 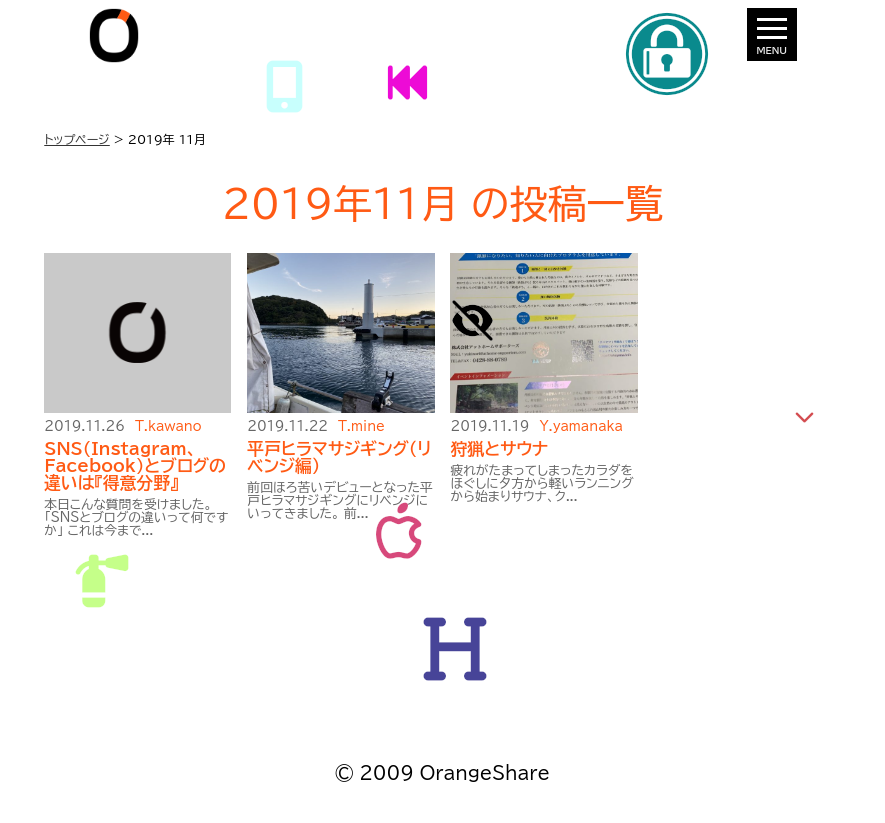 What do you see at coordinates (804, 417) in the screenshot?
I see `expand a dropdown menu or collapsed section` at bounding box center [804, 417].